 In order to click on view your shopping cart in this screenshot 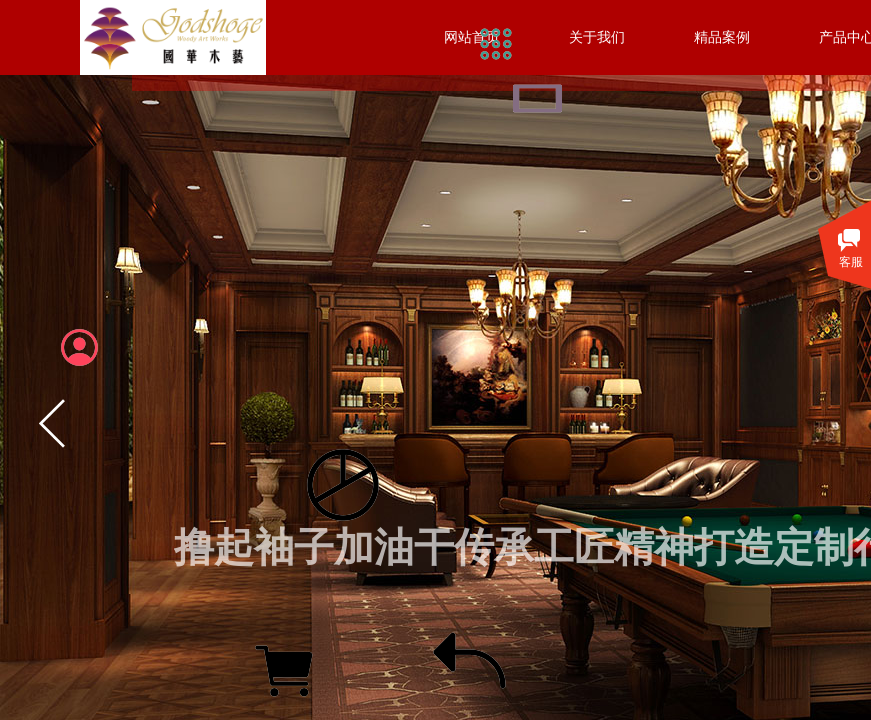, I will do `click(285, 671)`.